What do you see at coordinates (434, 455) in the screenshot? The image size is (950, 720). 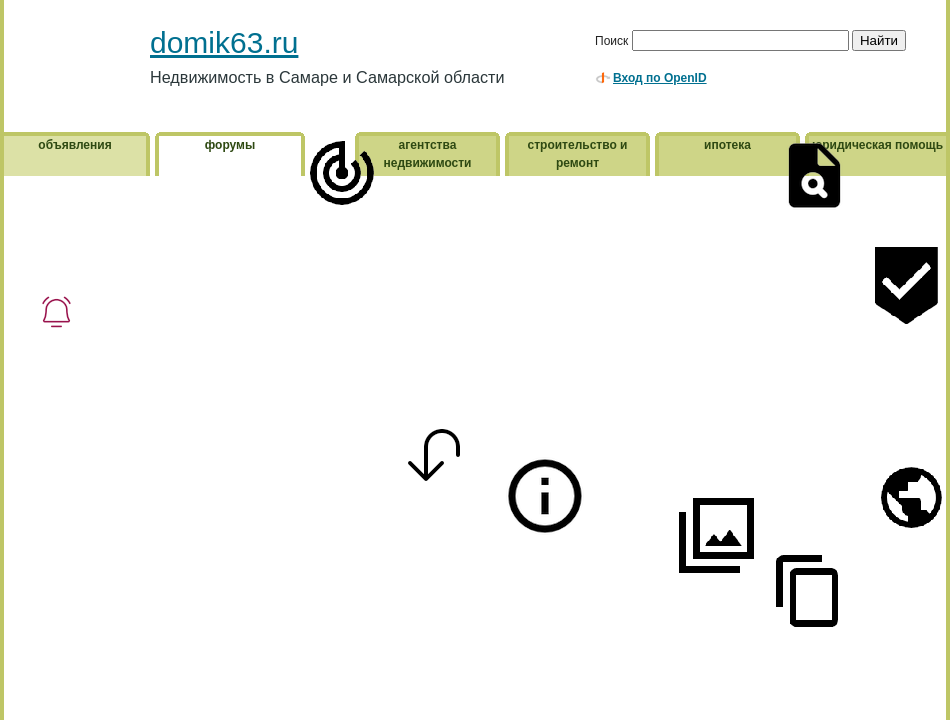 I see `redo or repeat the last action` at bounding box center [434, 455].